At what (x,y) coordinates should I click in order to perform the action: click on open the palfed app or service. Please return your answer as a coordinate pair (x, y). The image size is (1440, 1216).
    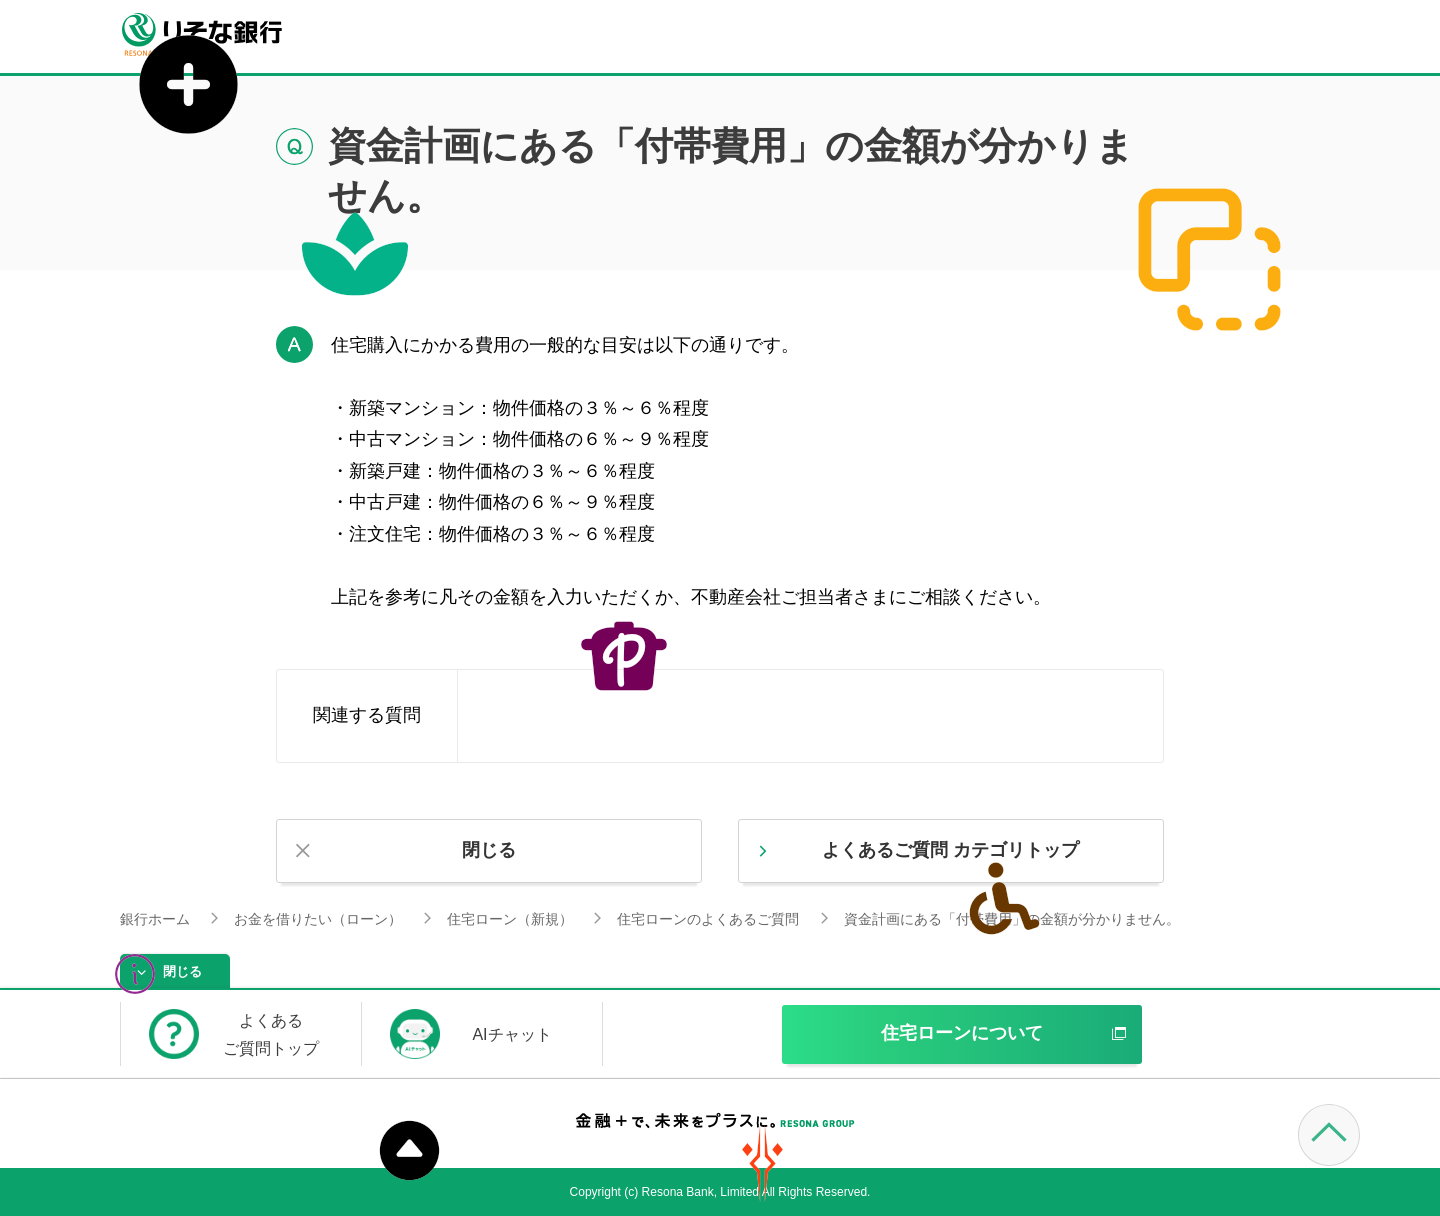
    Looking at the image, I should click on (624, 656).